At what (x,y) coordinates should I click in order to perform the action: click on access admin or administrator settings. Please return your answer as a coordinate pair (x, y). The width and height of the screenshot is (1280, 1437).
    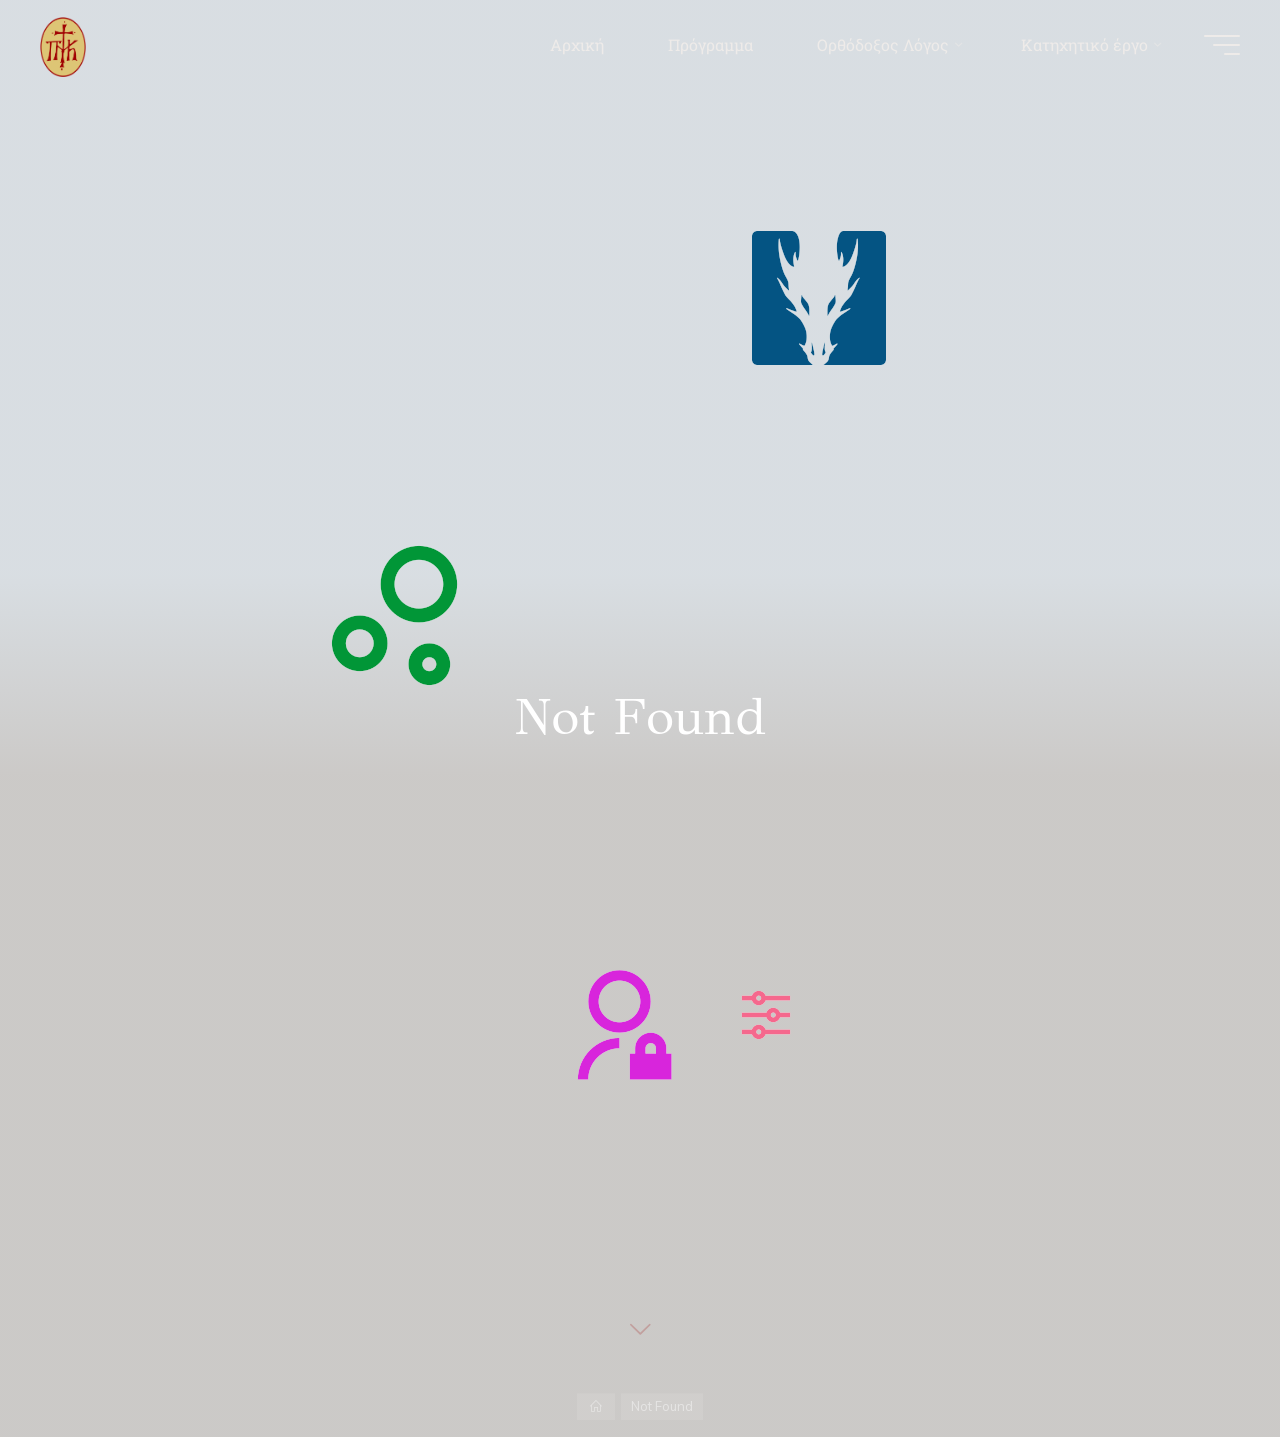
    Looking at the image, I should click on (619, 1027).